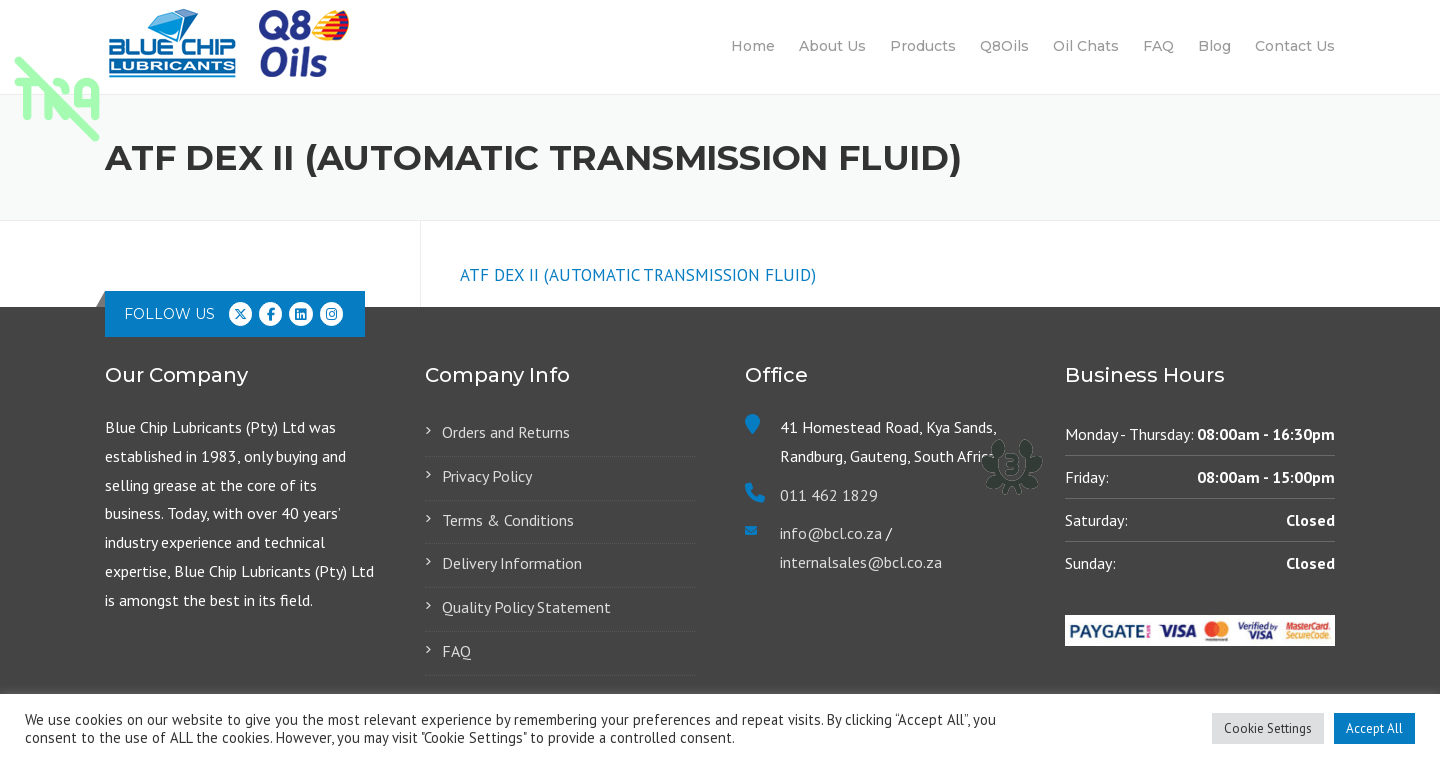  I want to click on indicates third place ranking or bronze medal status, so click(1012, 467).